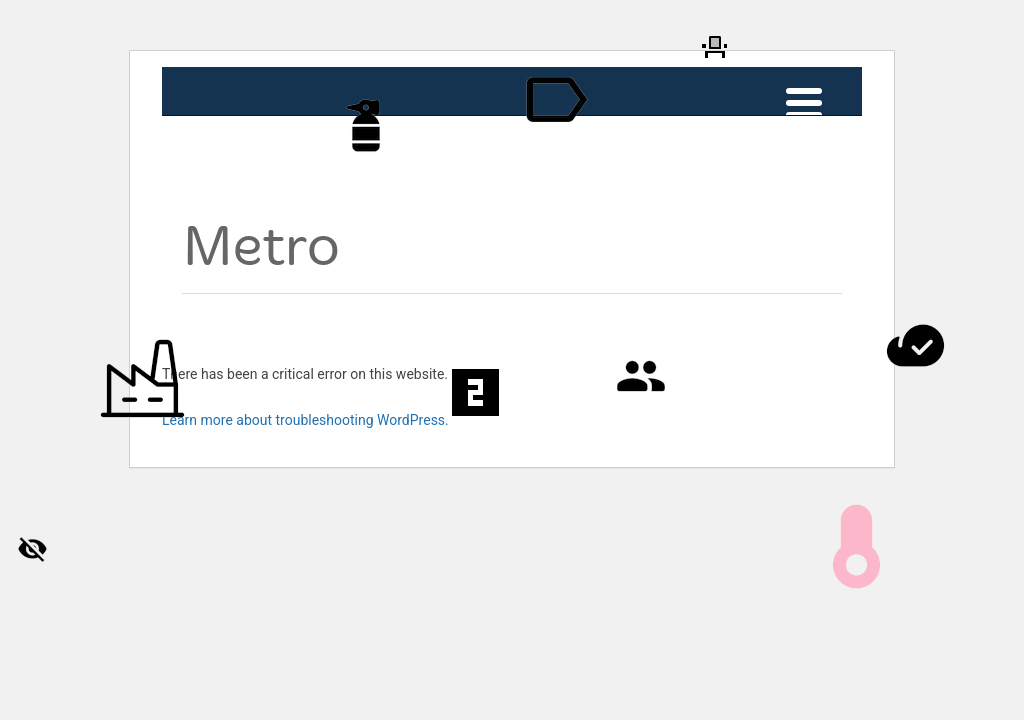  Describe the element at coordinates (366, 124) in the screenshot. I see `locate fire safety equipment` at that location.